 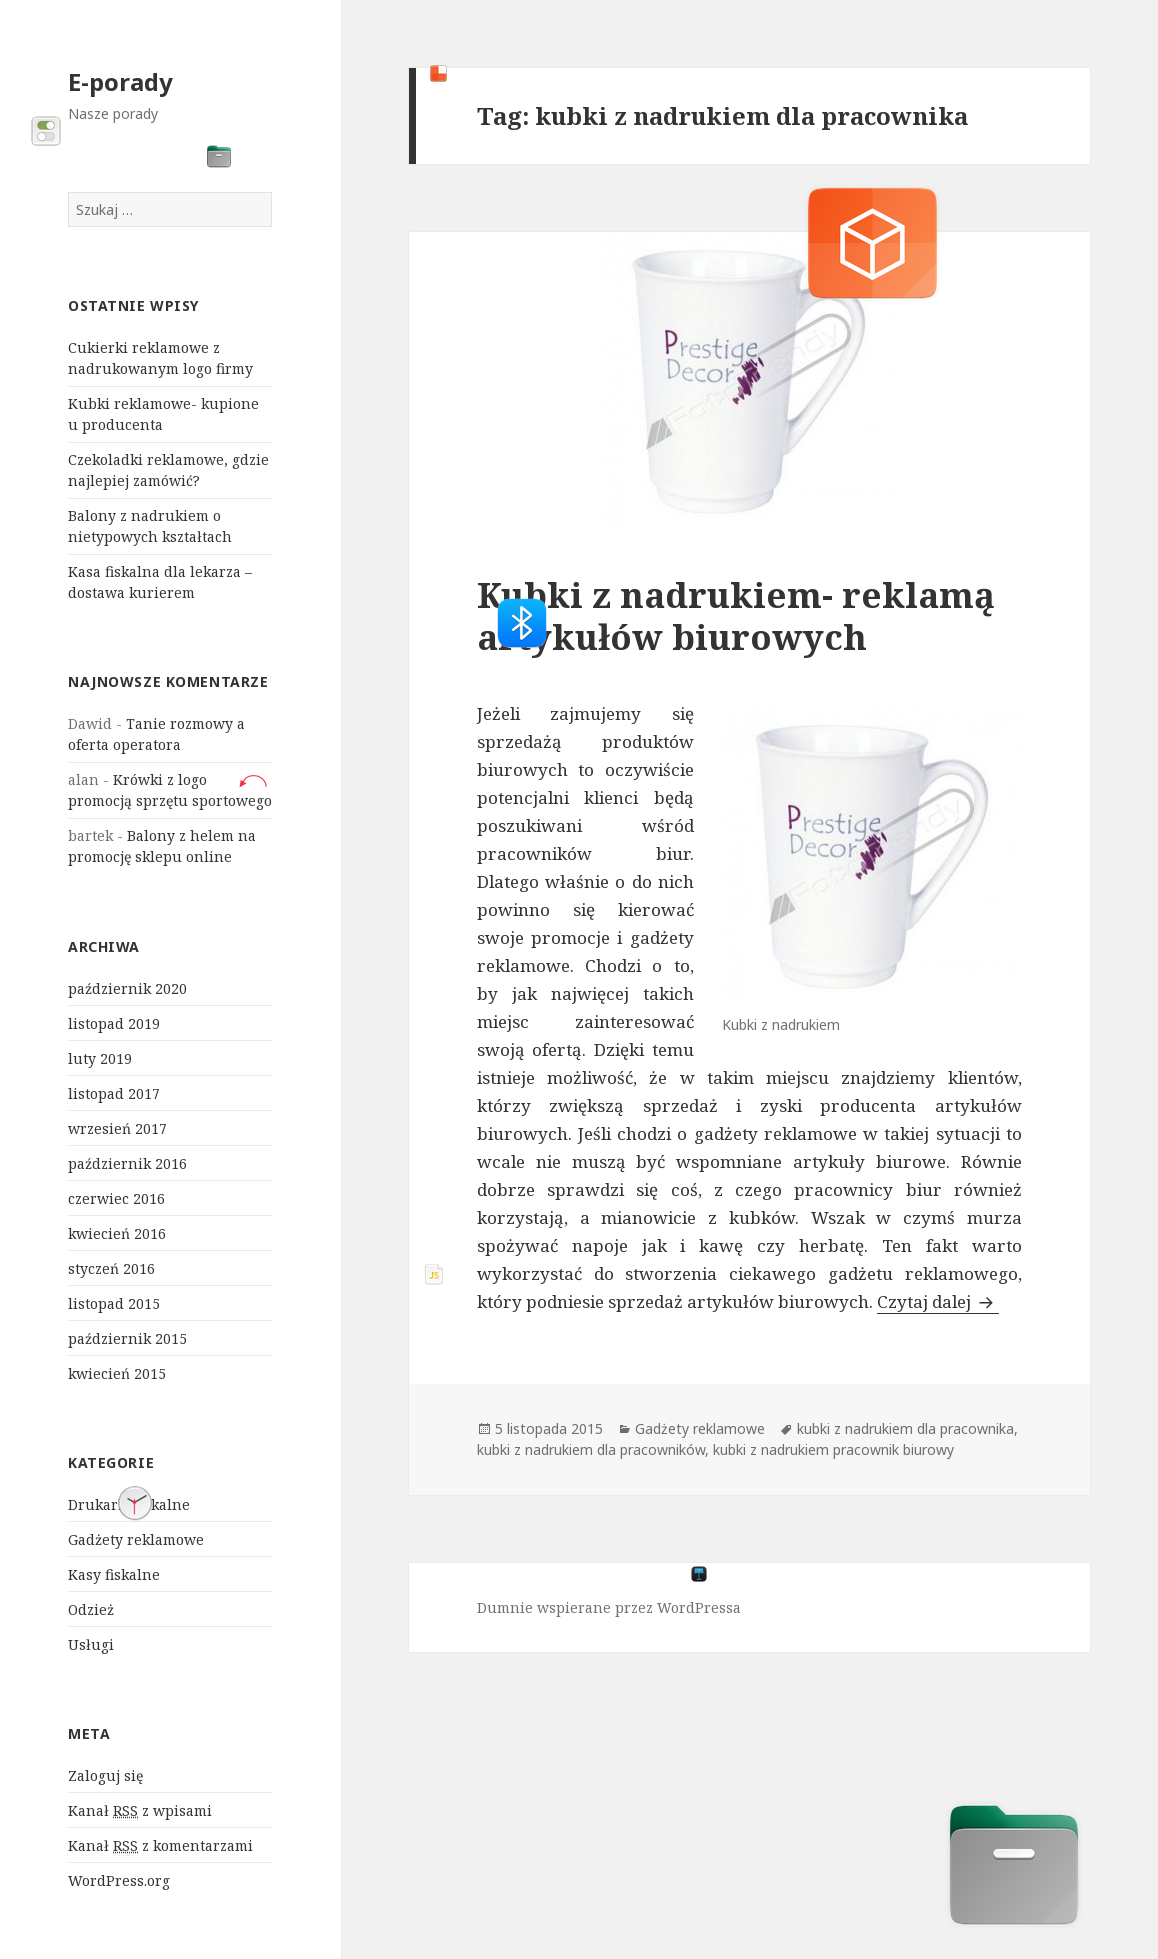 What do you see at coordinates (522, 623) in the screenshot?
I see `open bluetooth file exchange app` at bounding box center [522, 623].